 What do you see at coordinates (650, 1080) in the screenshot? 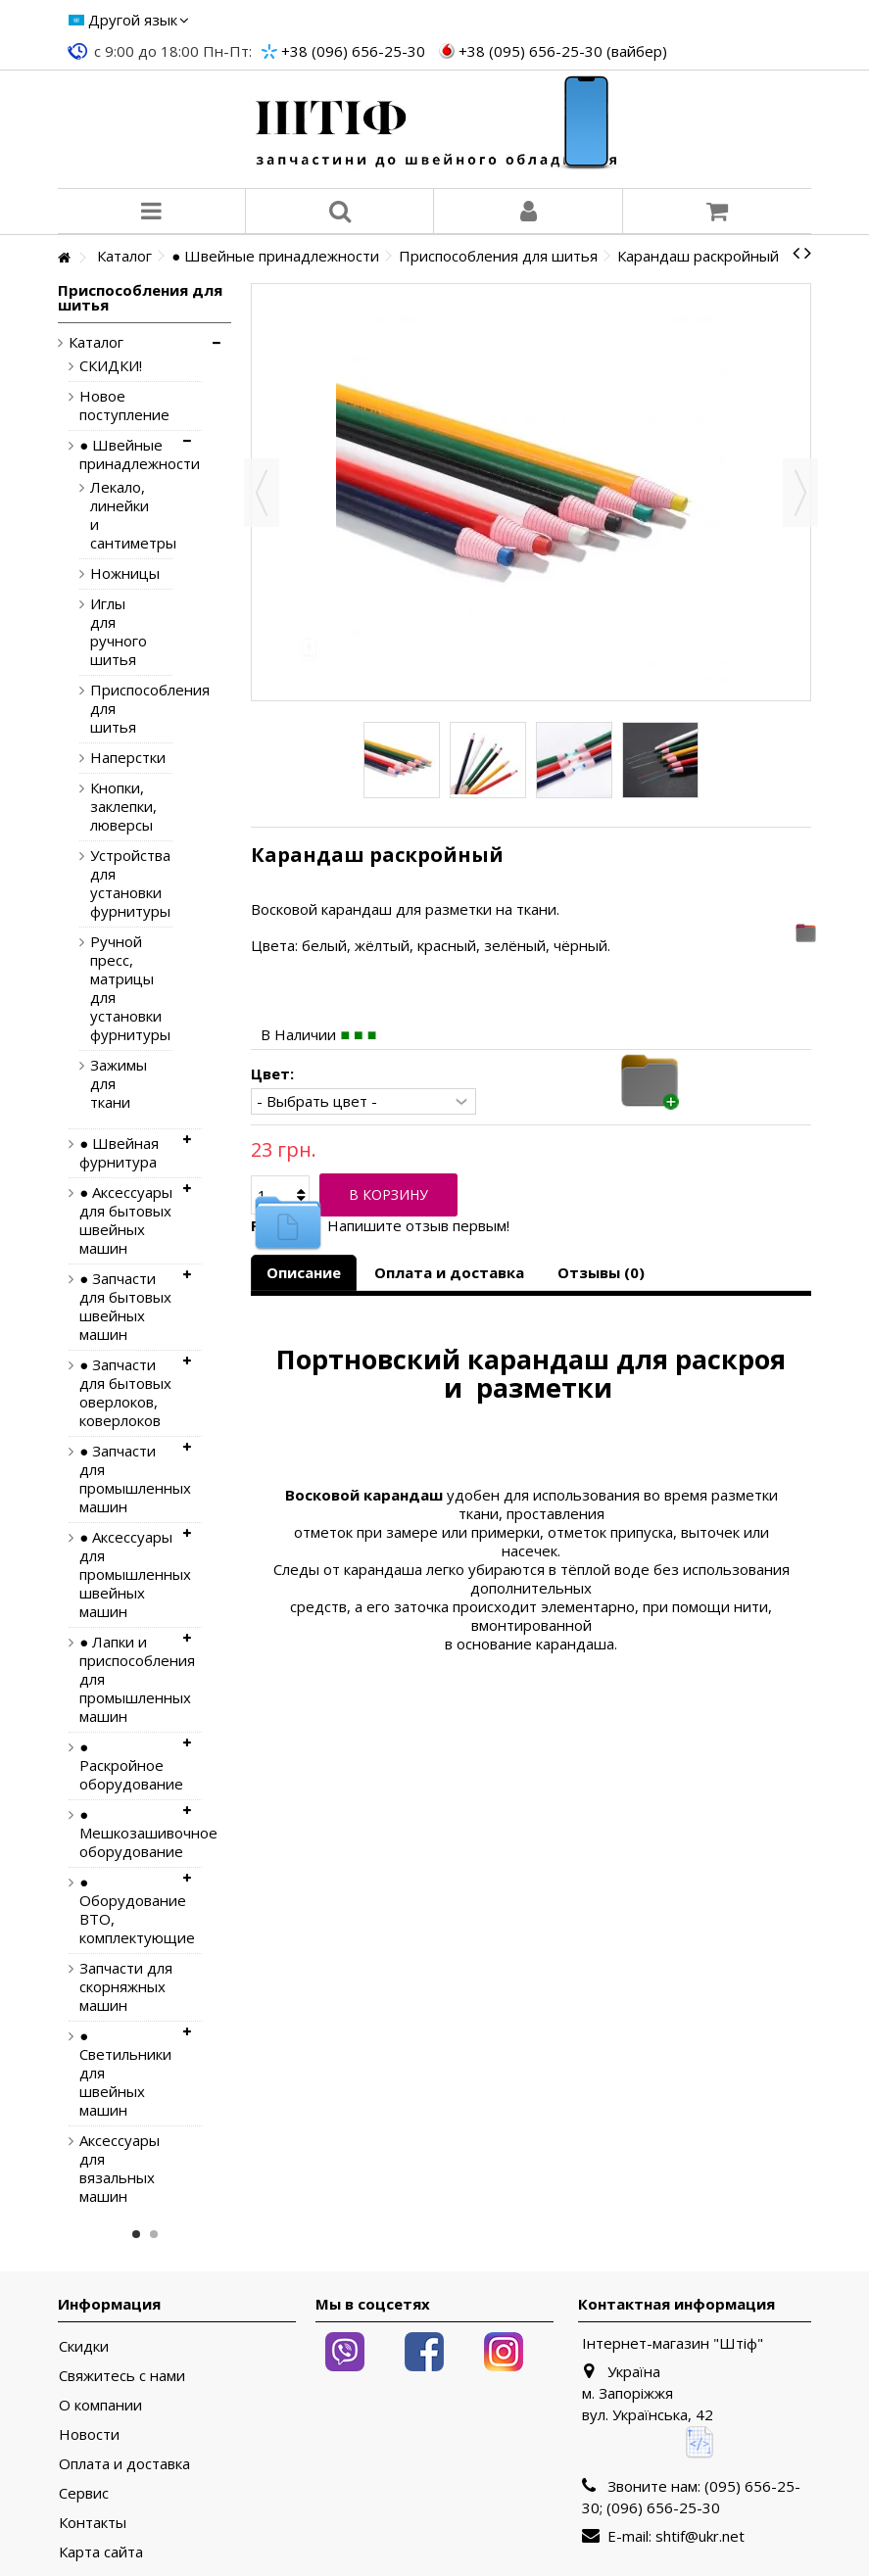
I see `create a new folder` at bounding box center [650, 1080].